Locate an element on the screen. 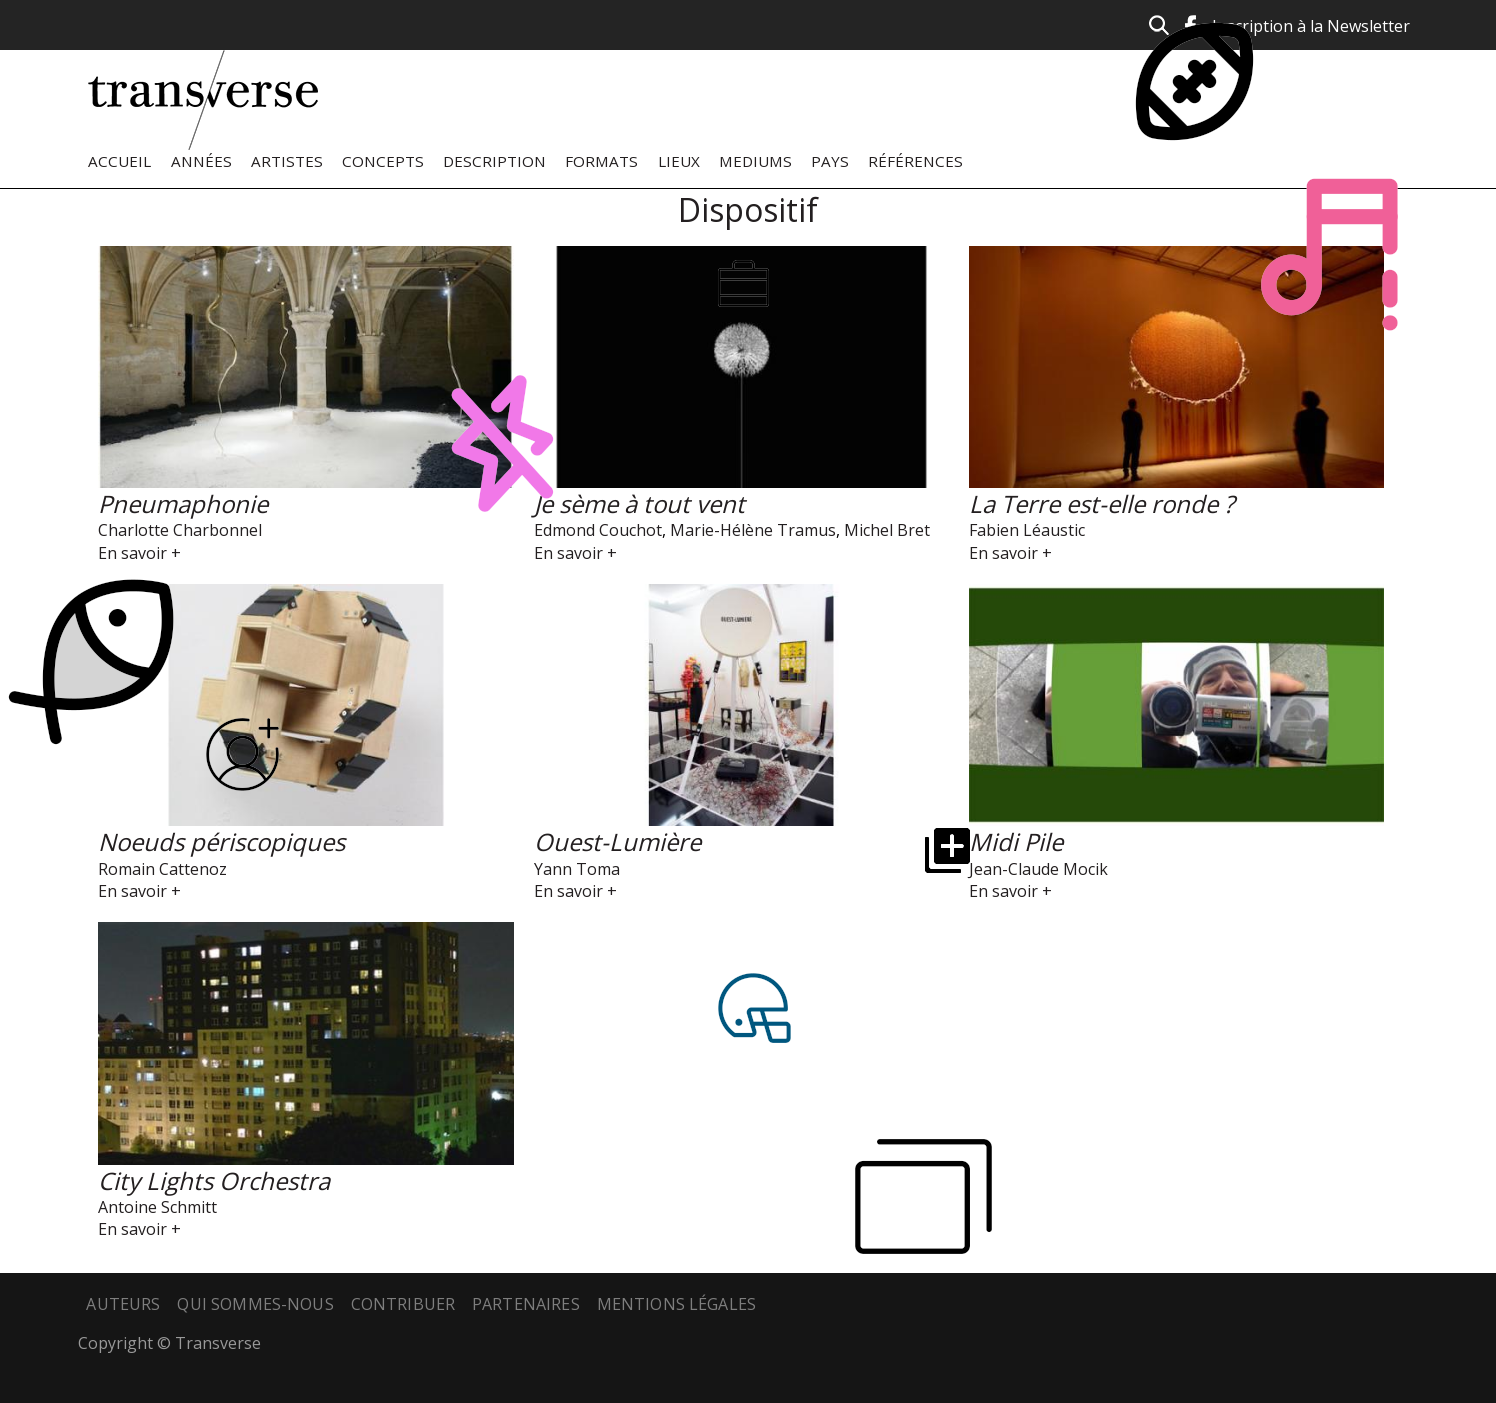 This screenshot has width=1496, height=1403. view football or sports content is located at coordinates (754, 1009).